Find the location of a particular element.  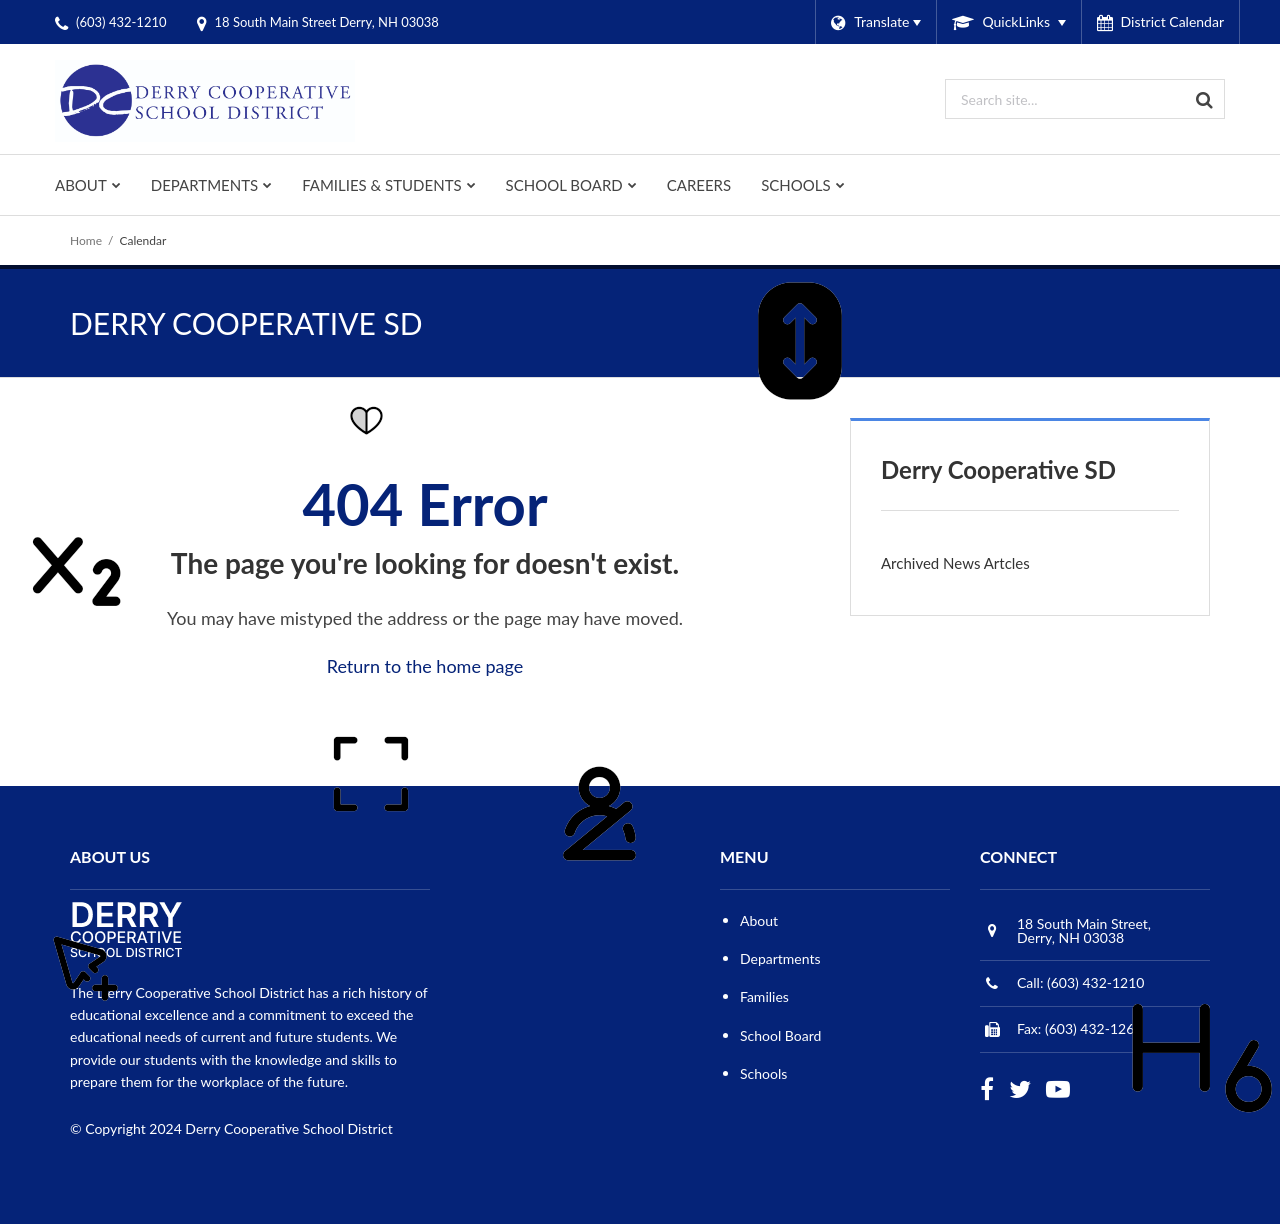

expand to fullscreen mode is located at coordinates (371, 774).